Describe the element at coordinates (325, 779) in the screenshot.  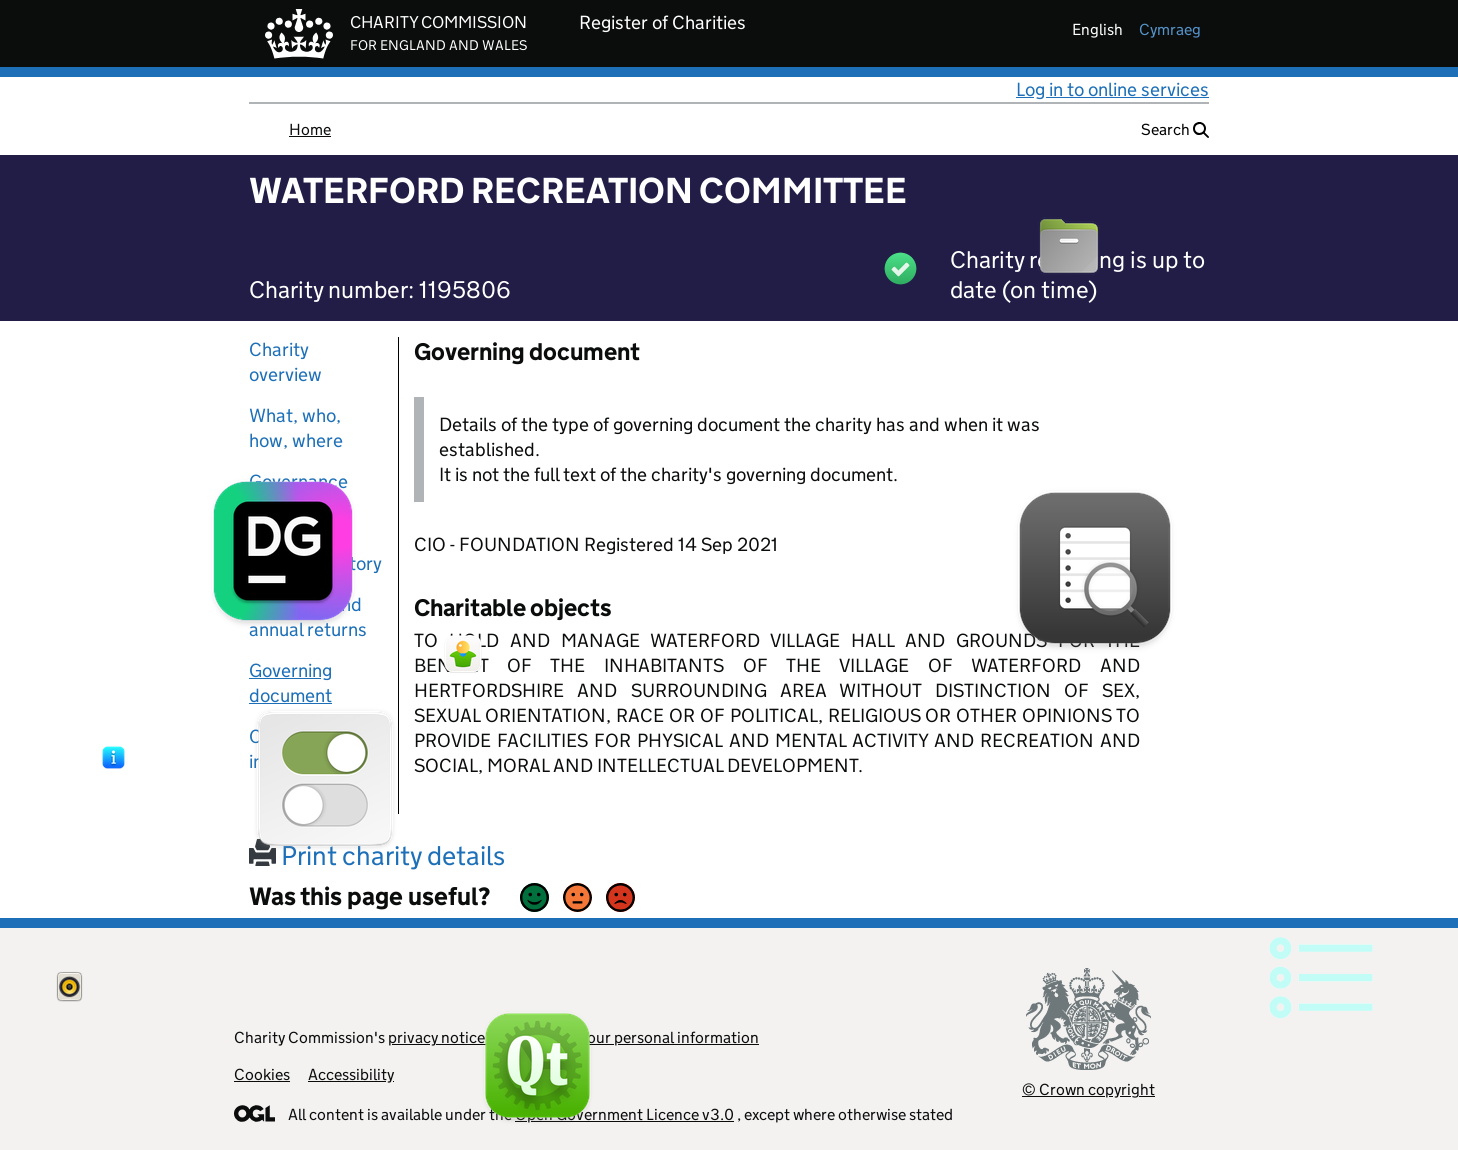
I see `open system settings or preferences` at that location.